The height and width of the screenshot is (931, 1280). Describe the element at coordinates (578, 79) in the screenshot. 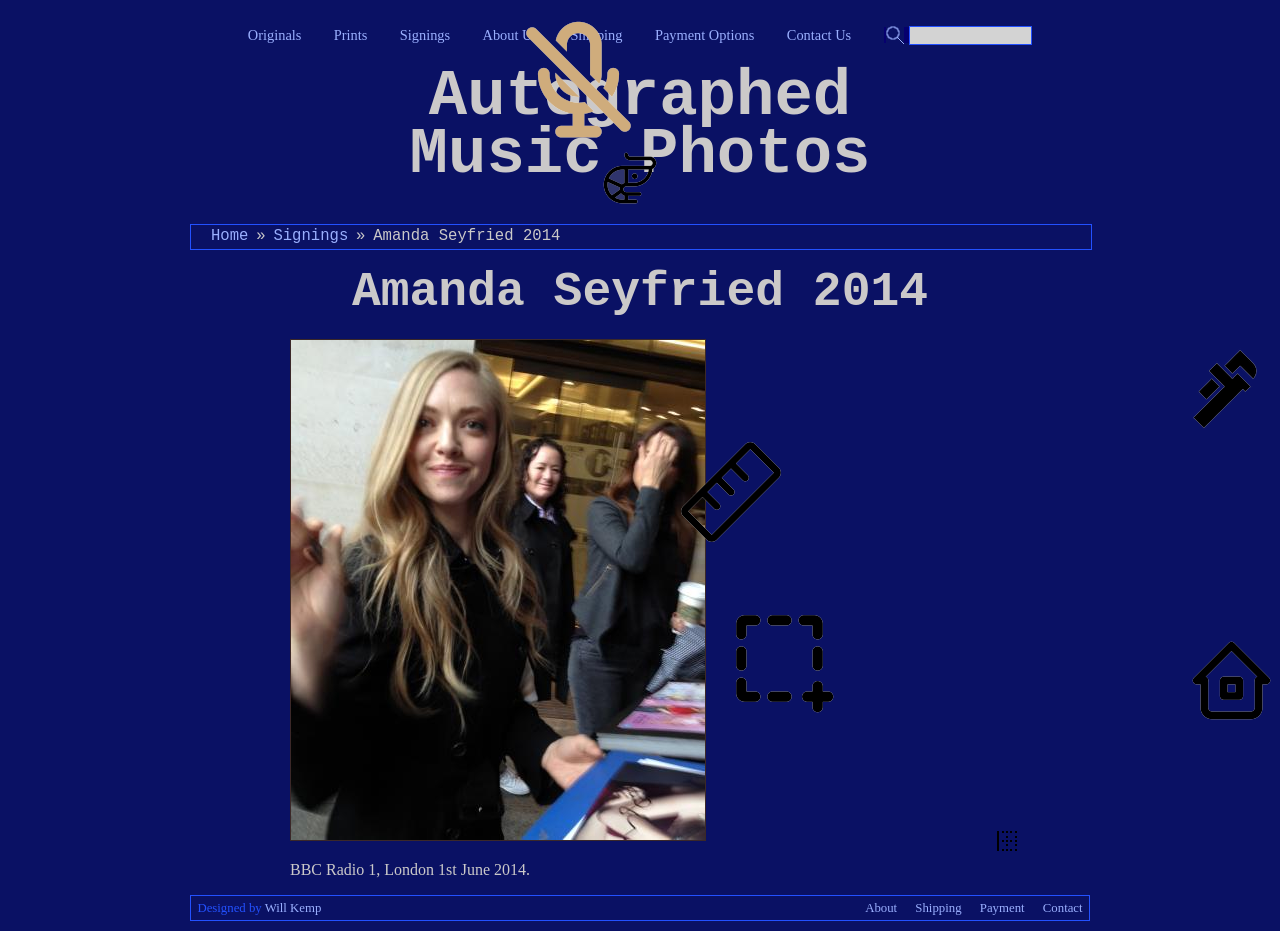

I see `mute your microphone` at that location.